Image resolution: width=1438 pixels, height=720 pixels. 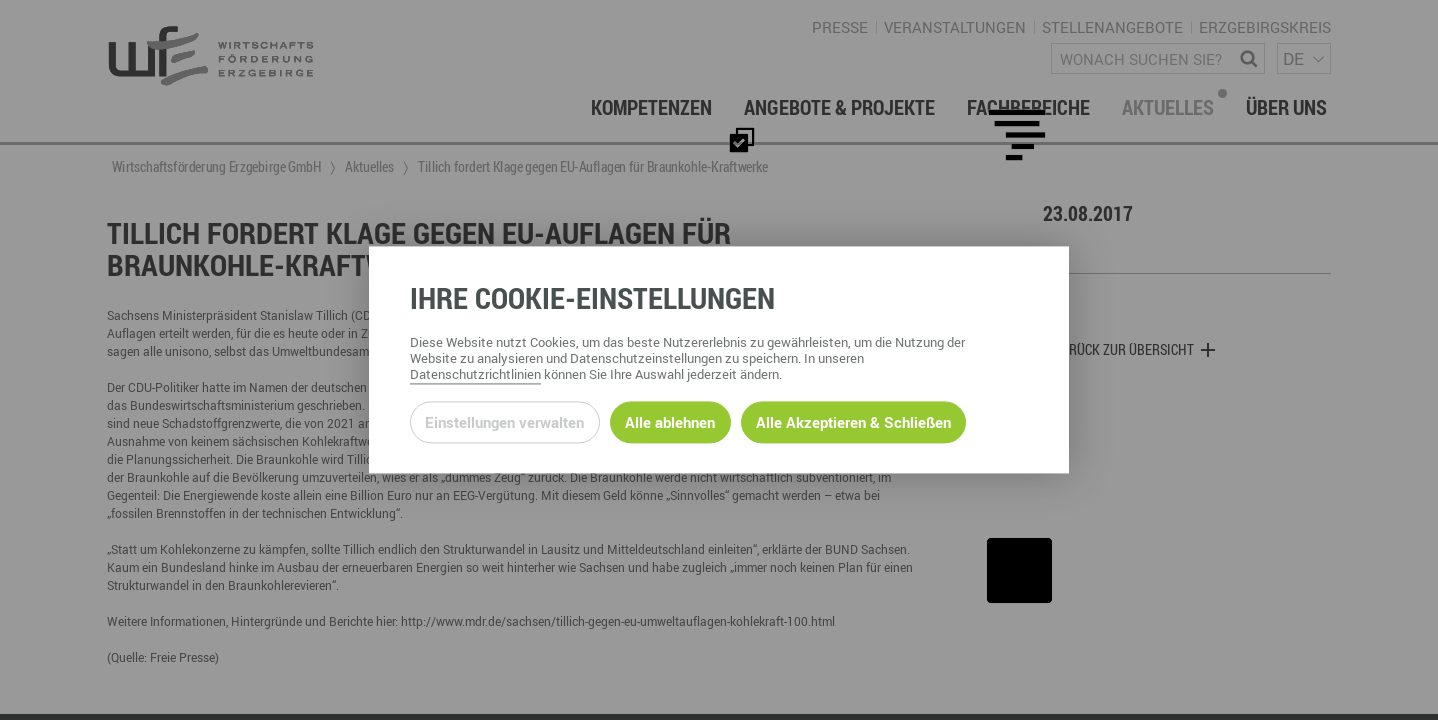 I want to click on stop media playback, so click(x=1019, y=570).